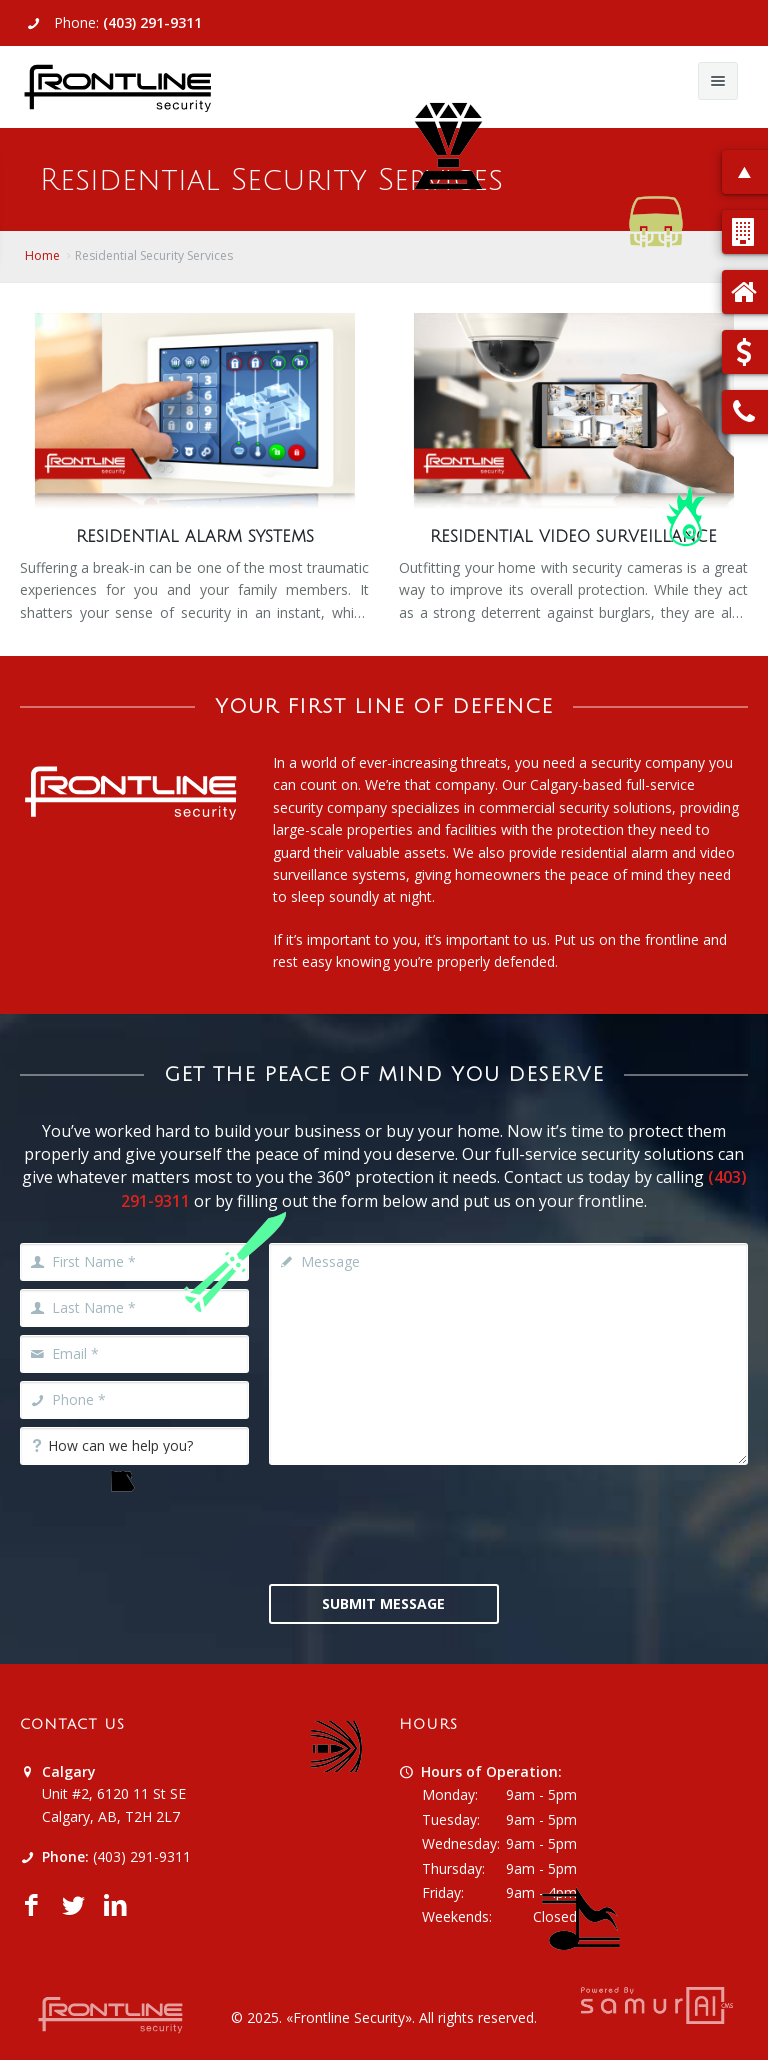 The height and width of the screenshot is (2060, 768). I want to click on select Egypt as your region or country, so click(123, 1481).